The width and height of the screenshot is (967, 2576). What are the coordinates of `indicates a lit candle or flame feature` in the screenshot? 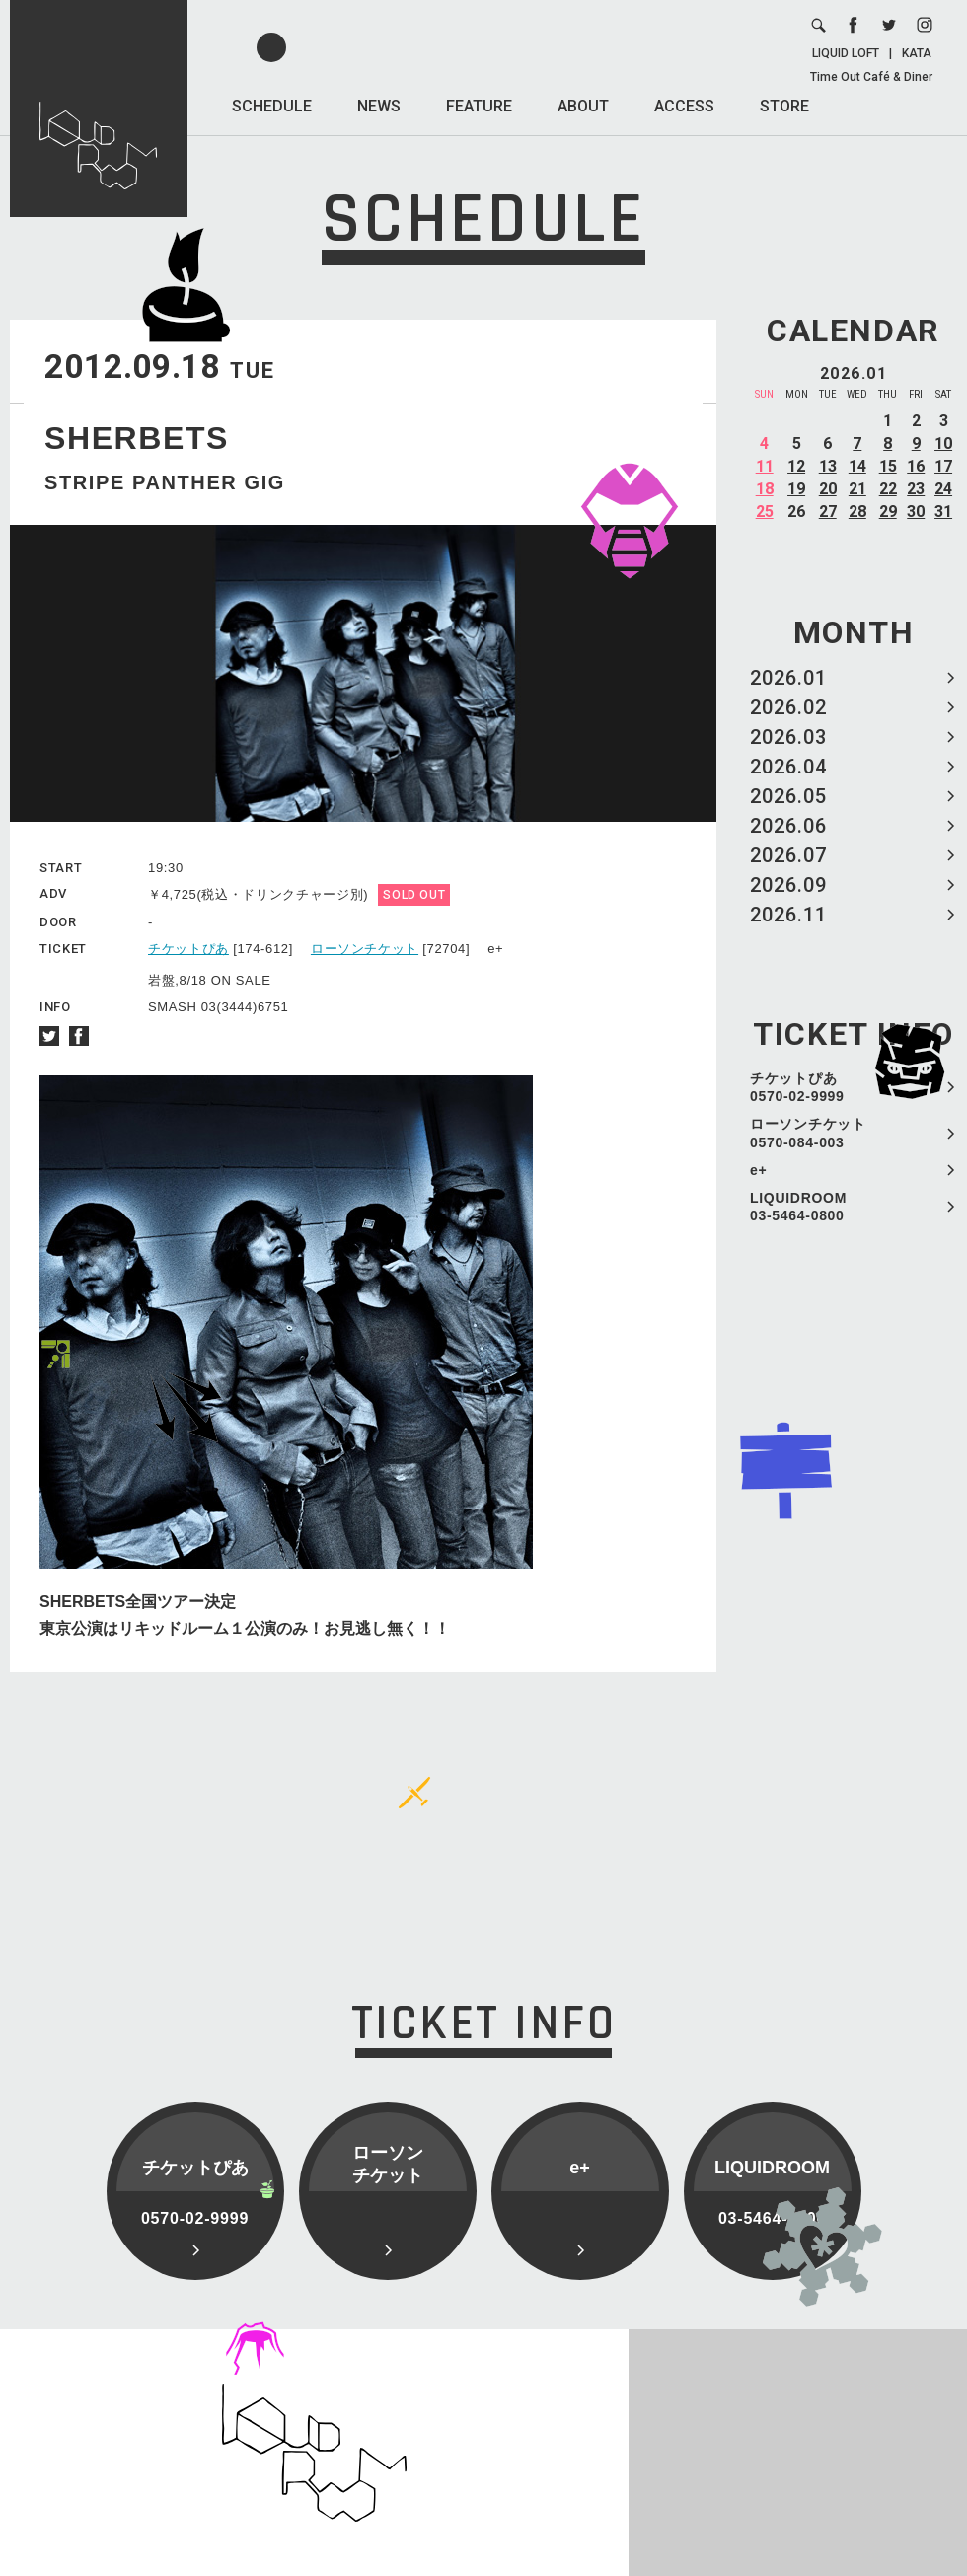 It's located at (185, 285).